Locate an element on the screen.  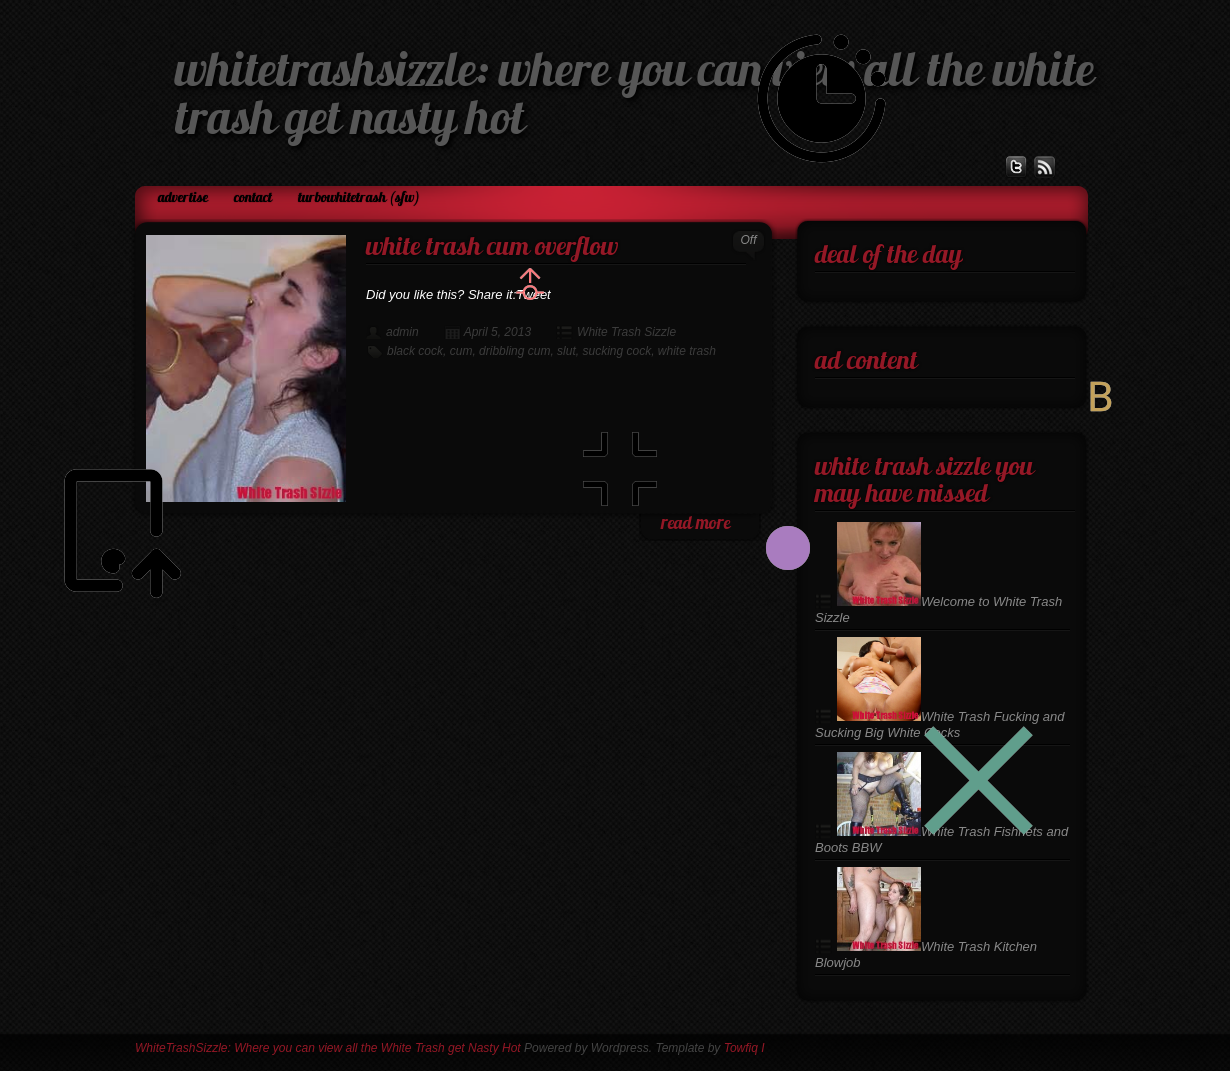
apply bold formatting to selected text is located at coordinates (1099, 396).